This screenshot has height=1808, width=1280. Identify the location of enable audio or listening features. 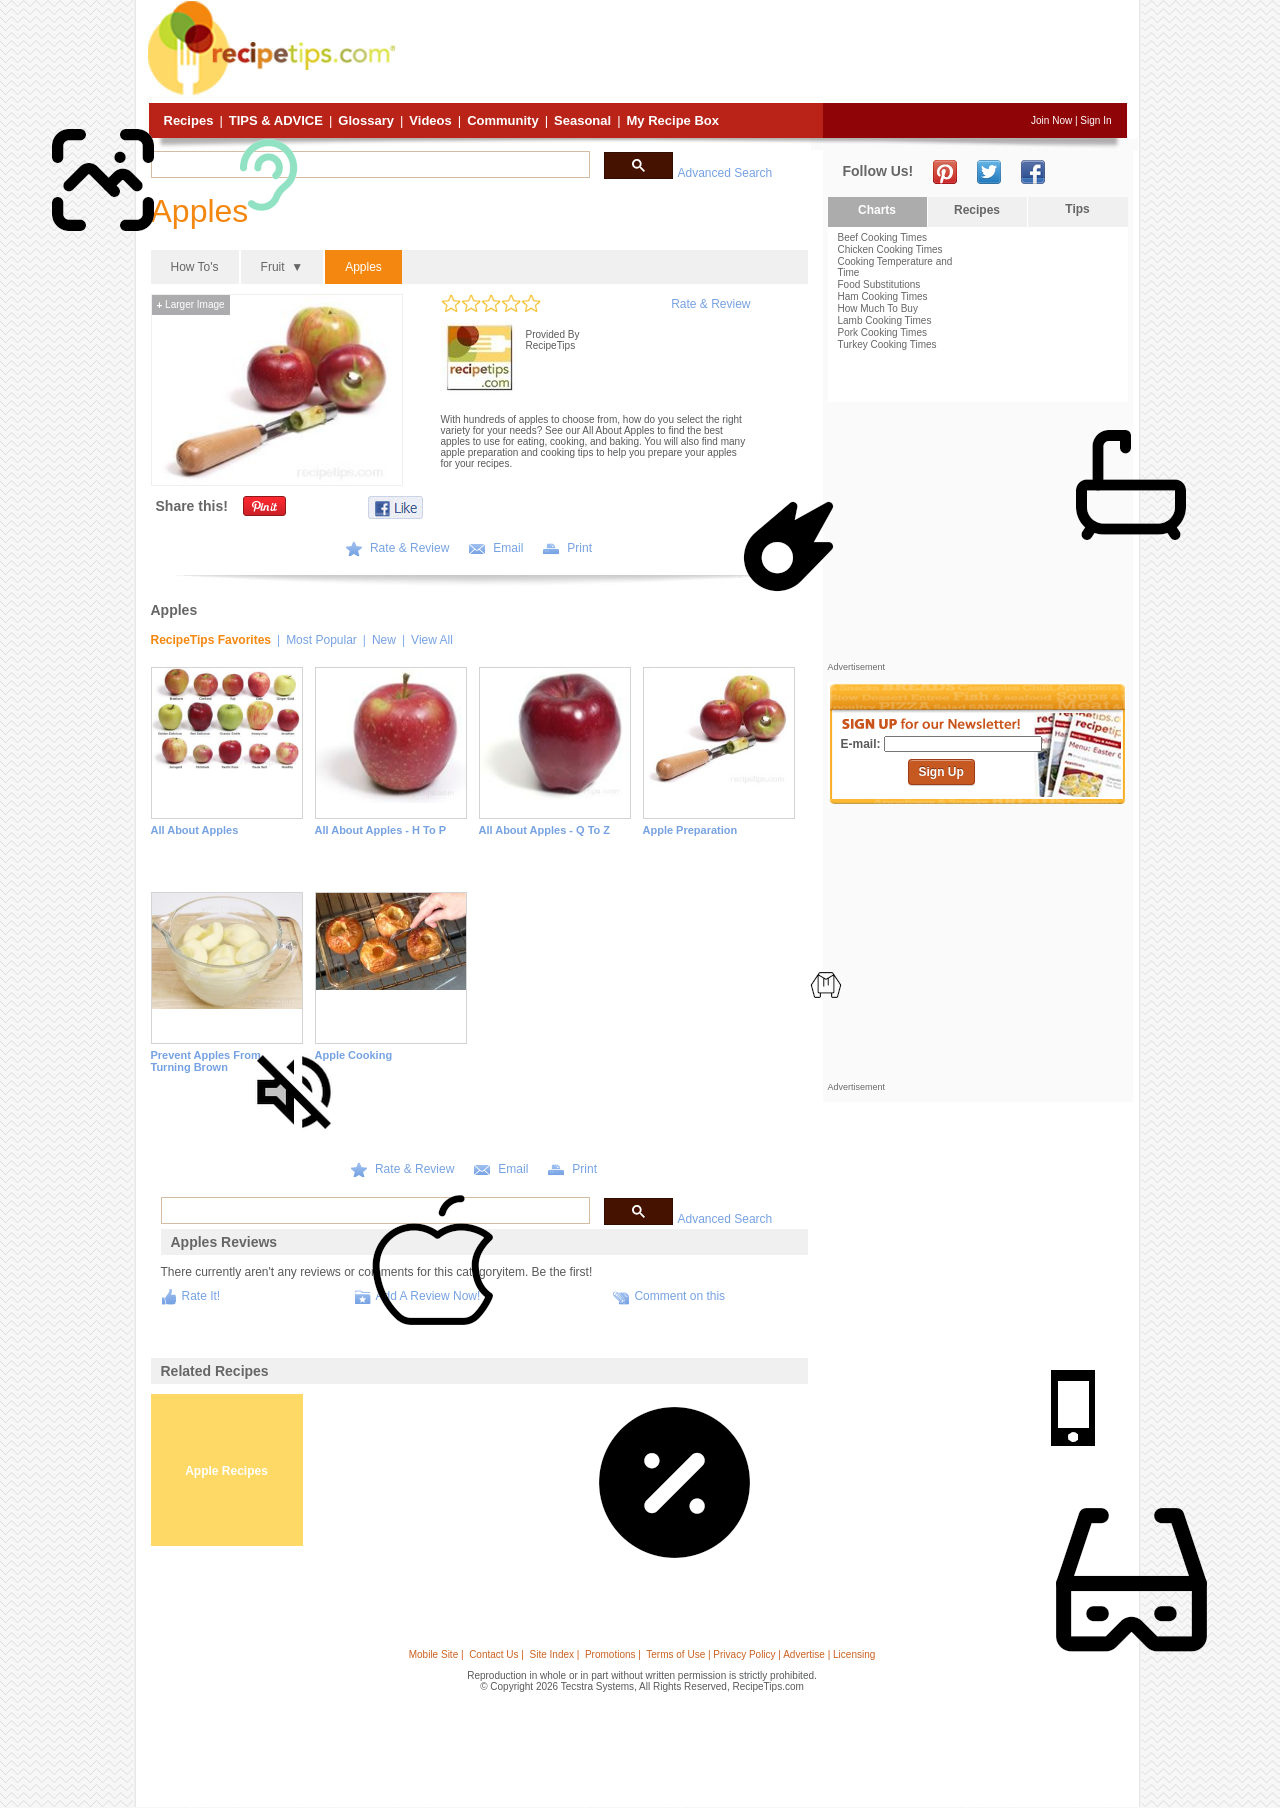
(265, 175).